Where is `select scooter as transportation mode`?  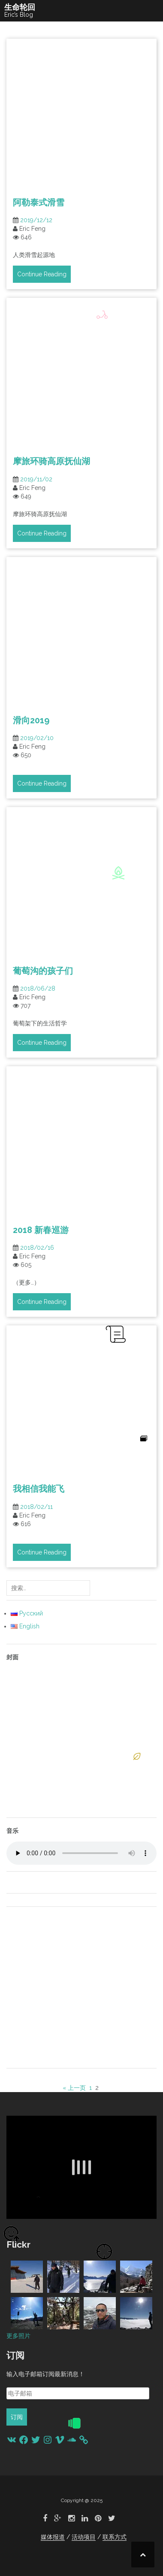
select scooter as transportation mode is located at coordinates (102, 315).